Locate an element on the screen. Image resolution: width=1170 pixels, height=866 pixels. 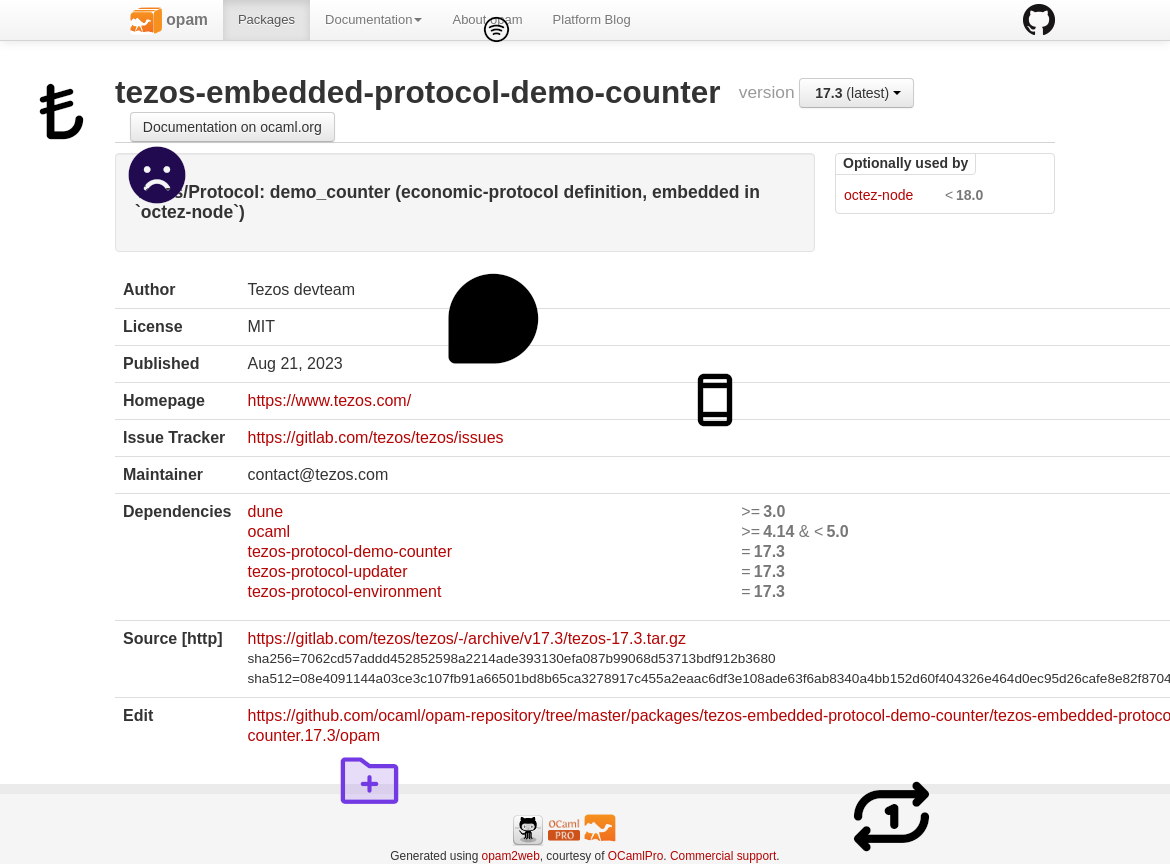
create a new folder is located at coordinates (369, 779).